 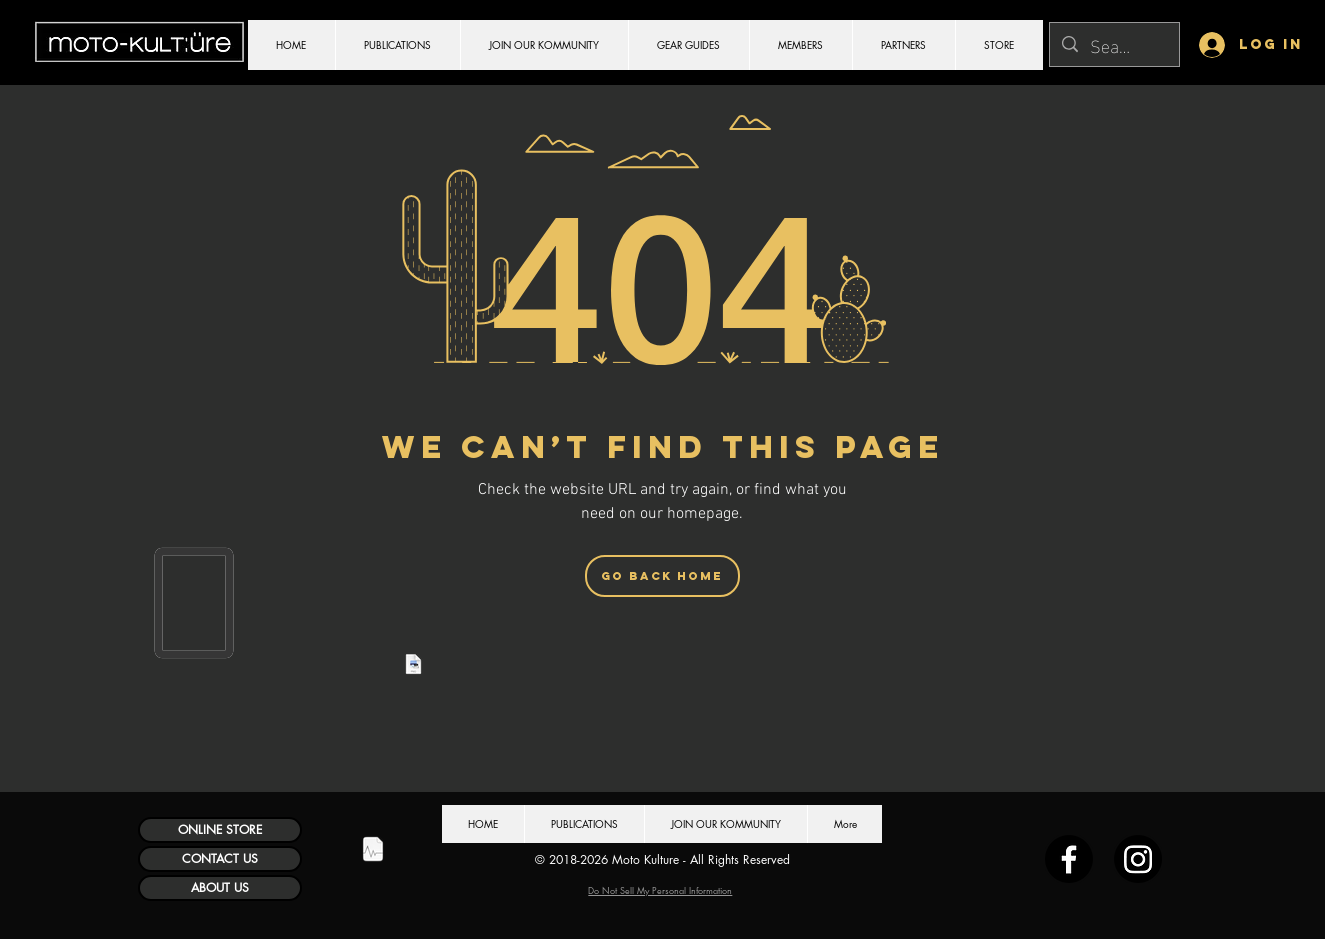 I want to click on indicates a tablet or touch-screen device, so click(x=194, y=603).